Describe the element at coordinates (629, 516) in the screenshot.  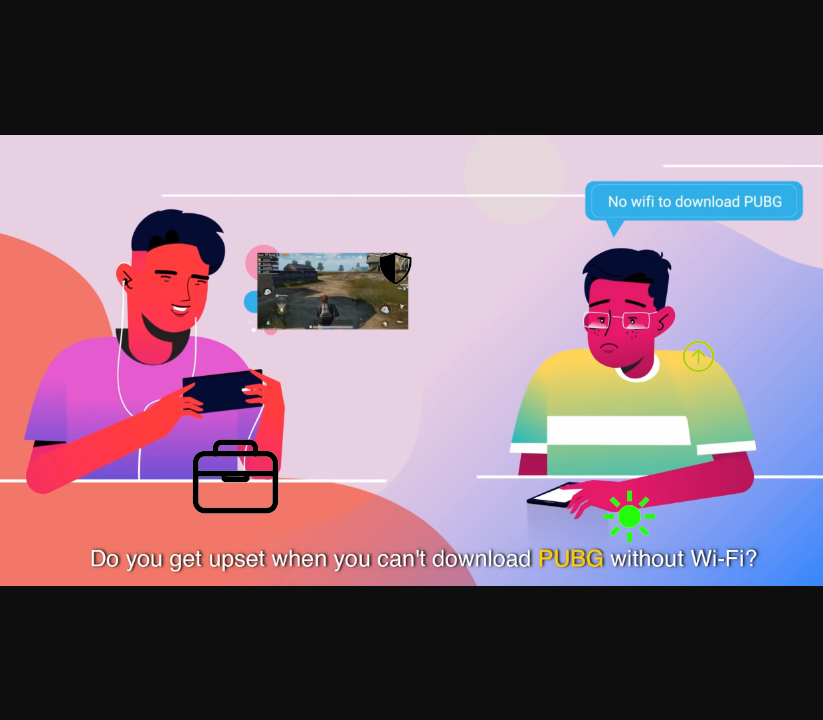
I see `toggle light mode or bright display` at that location.